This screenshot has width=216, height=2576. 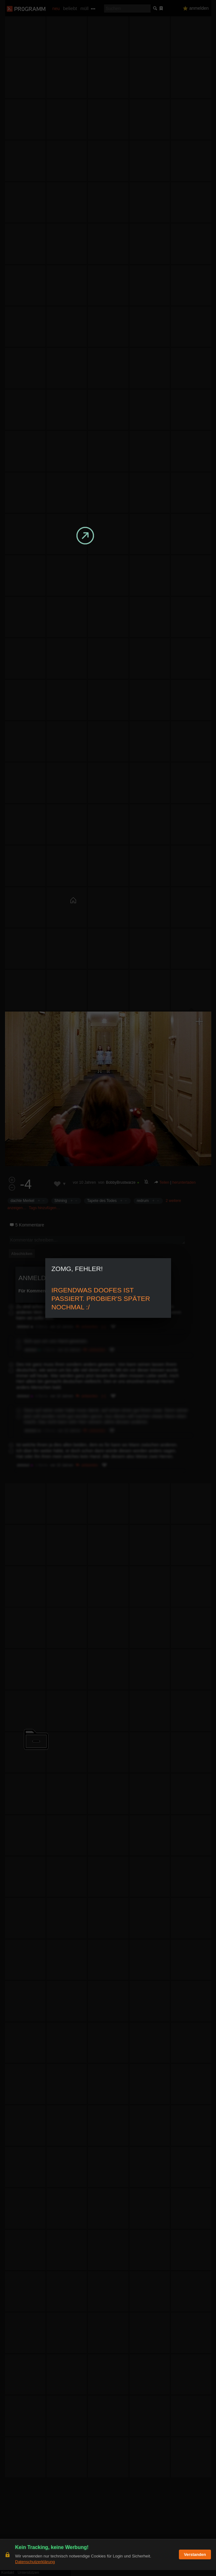 What do you see at coordinates (85, 536) in the screenshot?
I see `open link in new tab or window` at bounding box center [85, 536].